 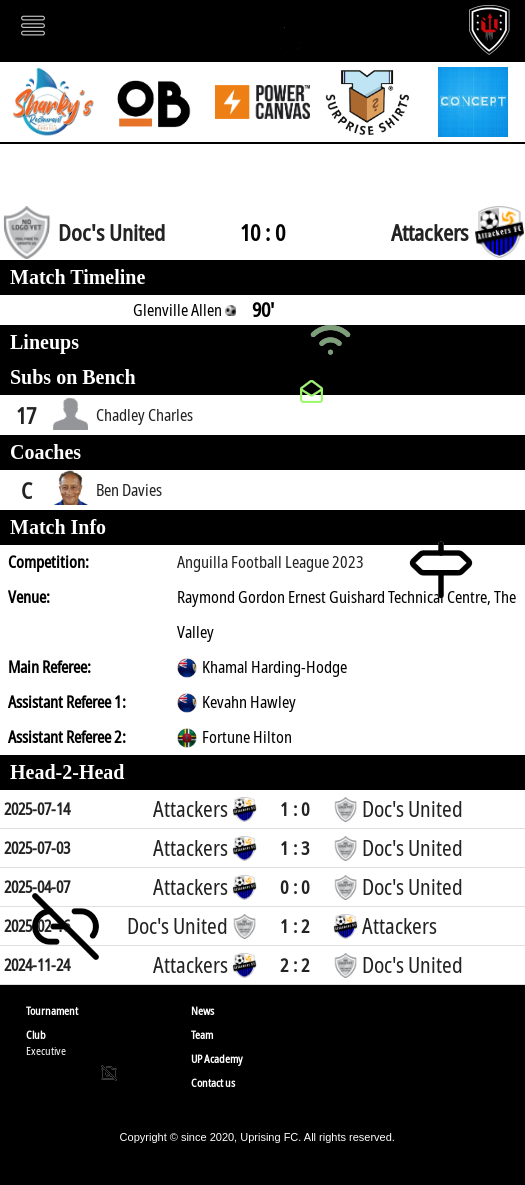 What do you see at coordinates (65, 926) in the screenshot?
I see `unlink or disconnect items` at bounding box center [65, 926].